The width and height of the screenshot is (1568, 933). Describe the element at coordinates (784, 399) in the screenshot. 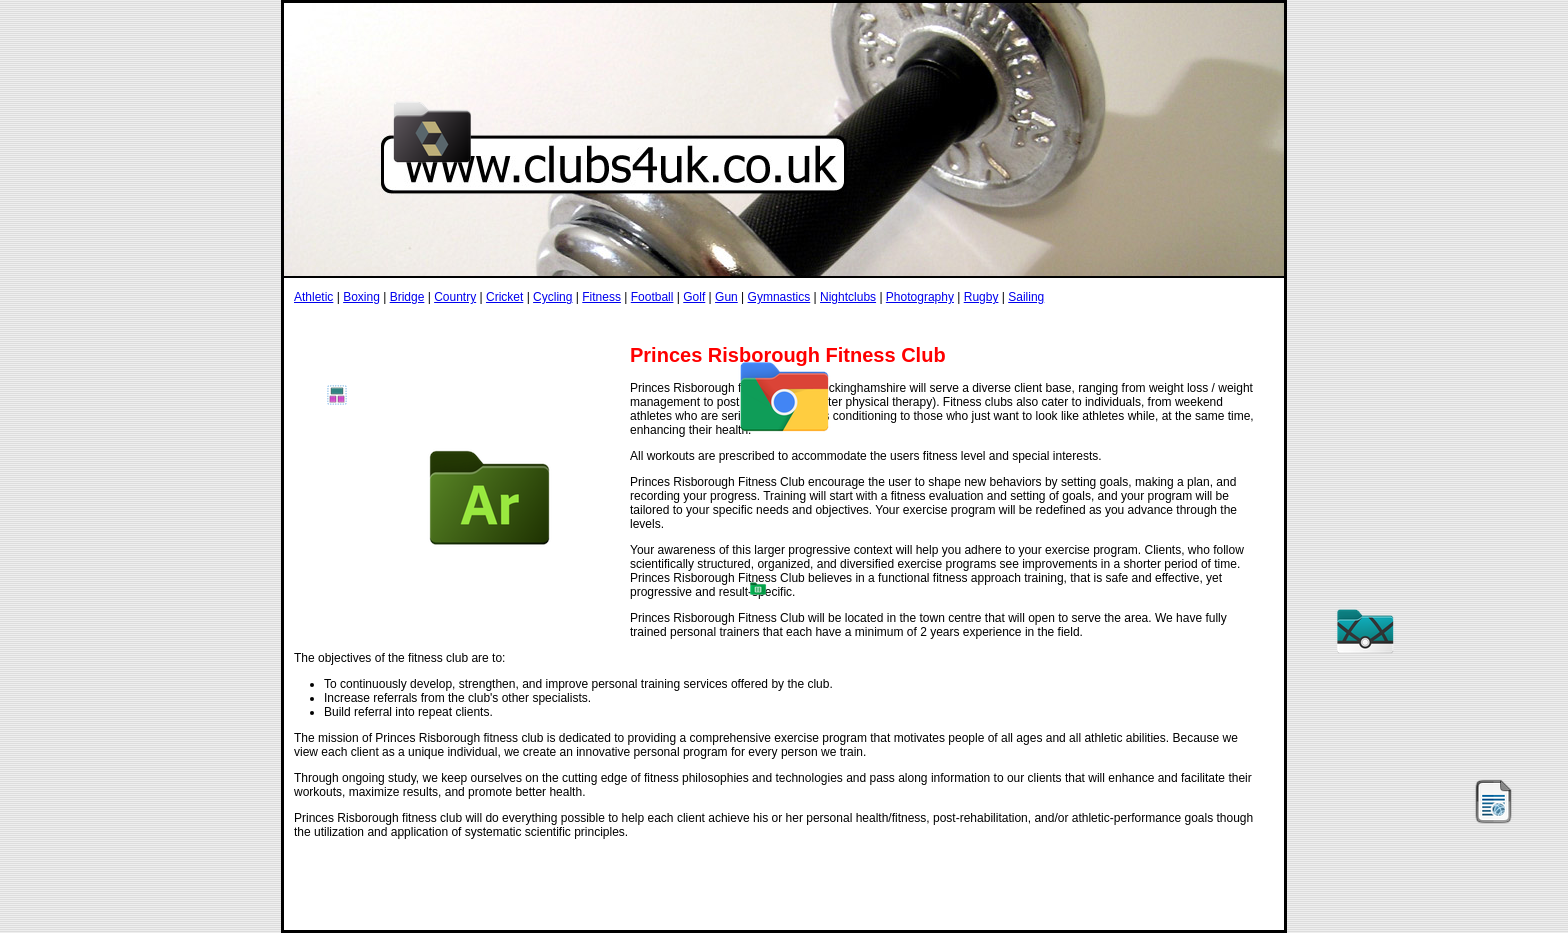

I see `open folder containing Google Chrome files` at that location.